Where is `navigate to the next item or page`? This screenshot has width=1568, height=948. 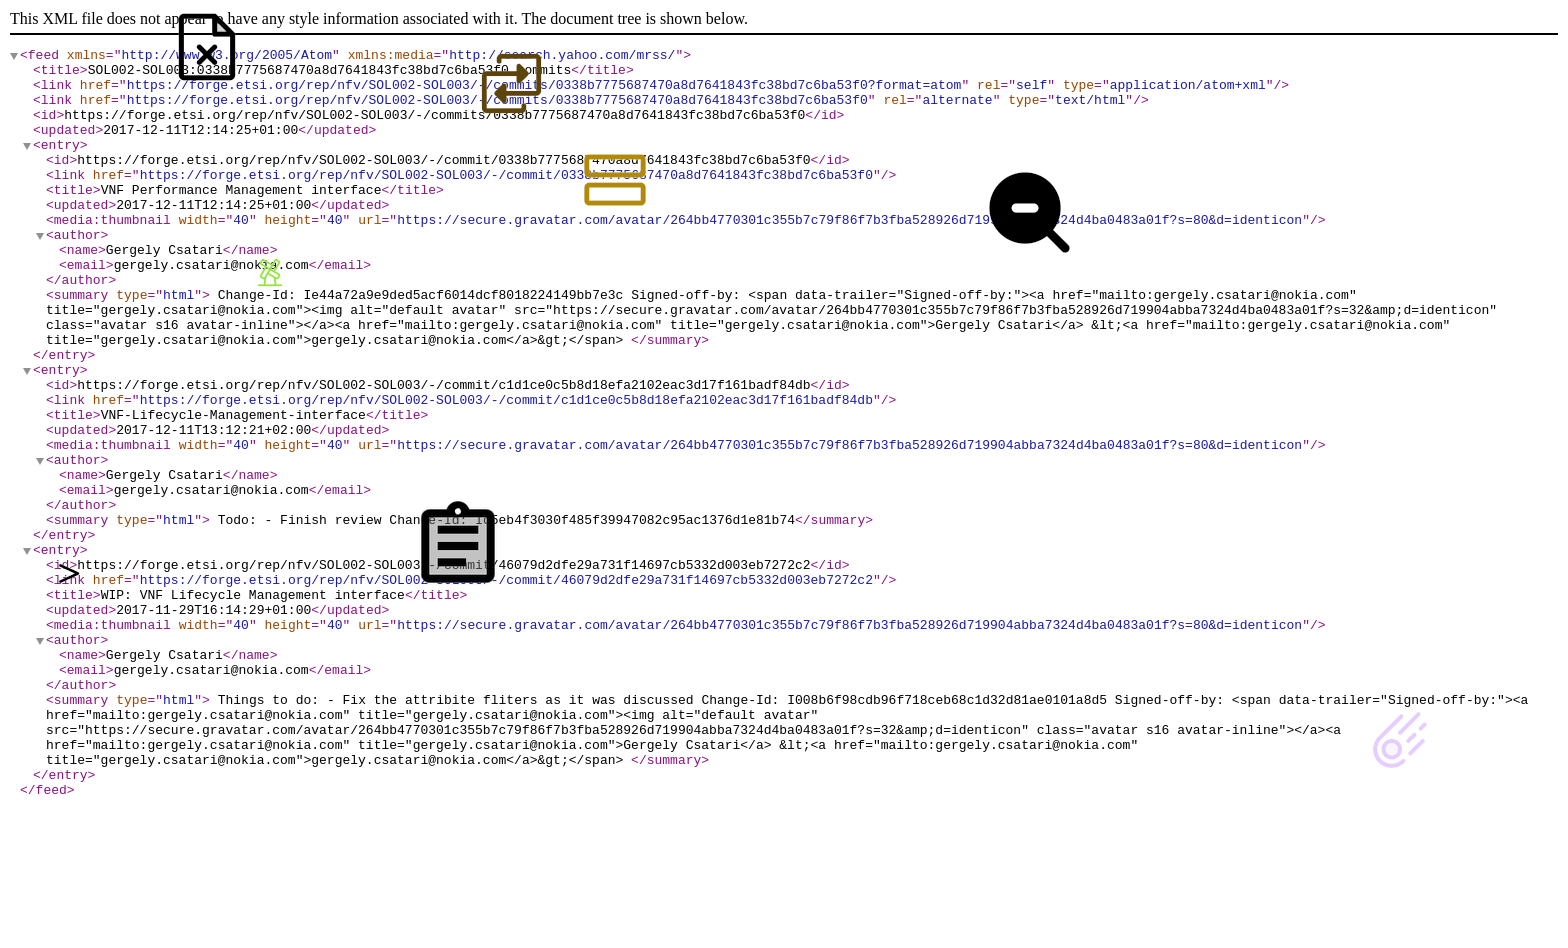 navigate to the next item or page is located at coordinates (68, 573).